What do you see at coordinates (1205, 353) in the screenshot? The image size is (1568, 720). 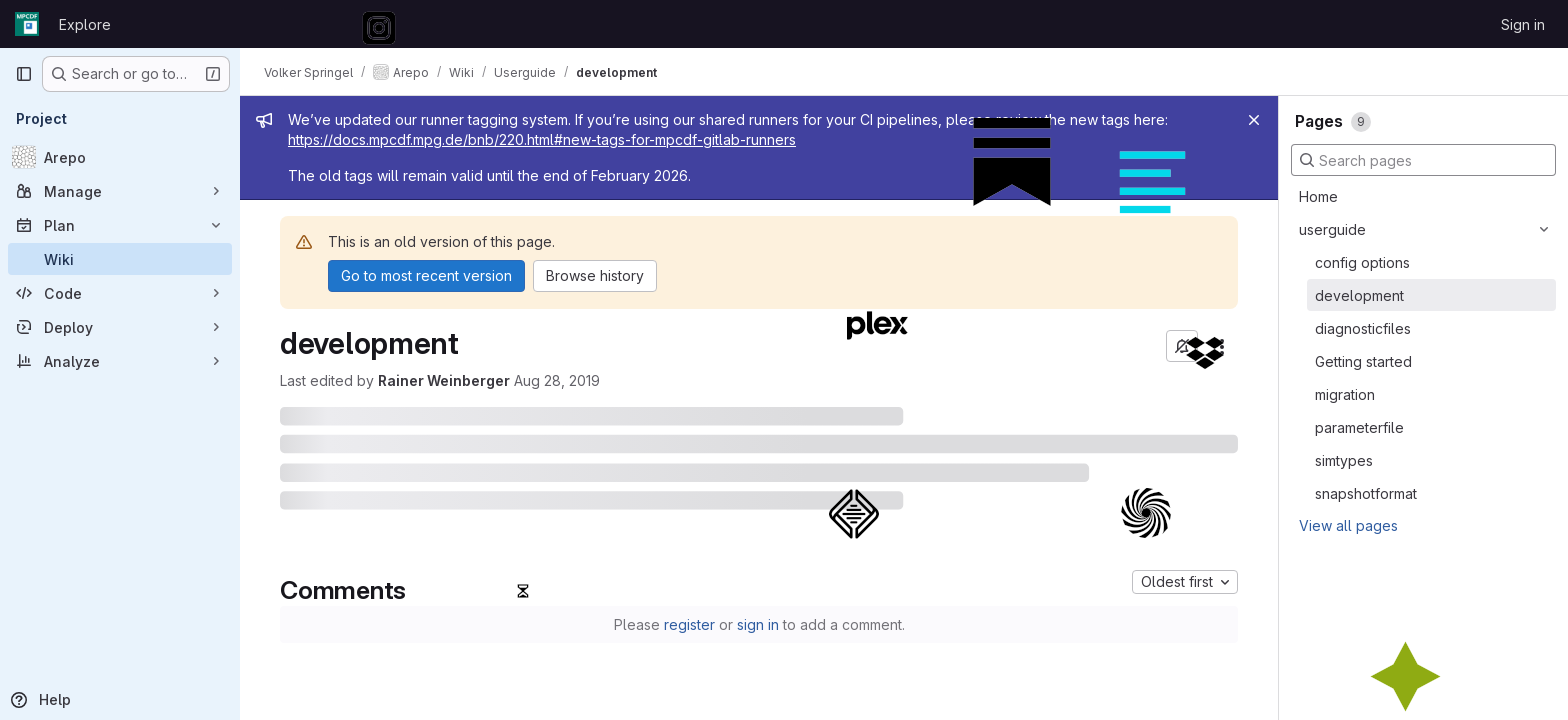 I see `open Dropbox cloud storage` at bounding box center [1205, 353].